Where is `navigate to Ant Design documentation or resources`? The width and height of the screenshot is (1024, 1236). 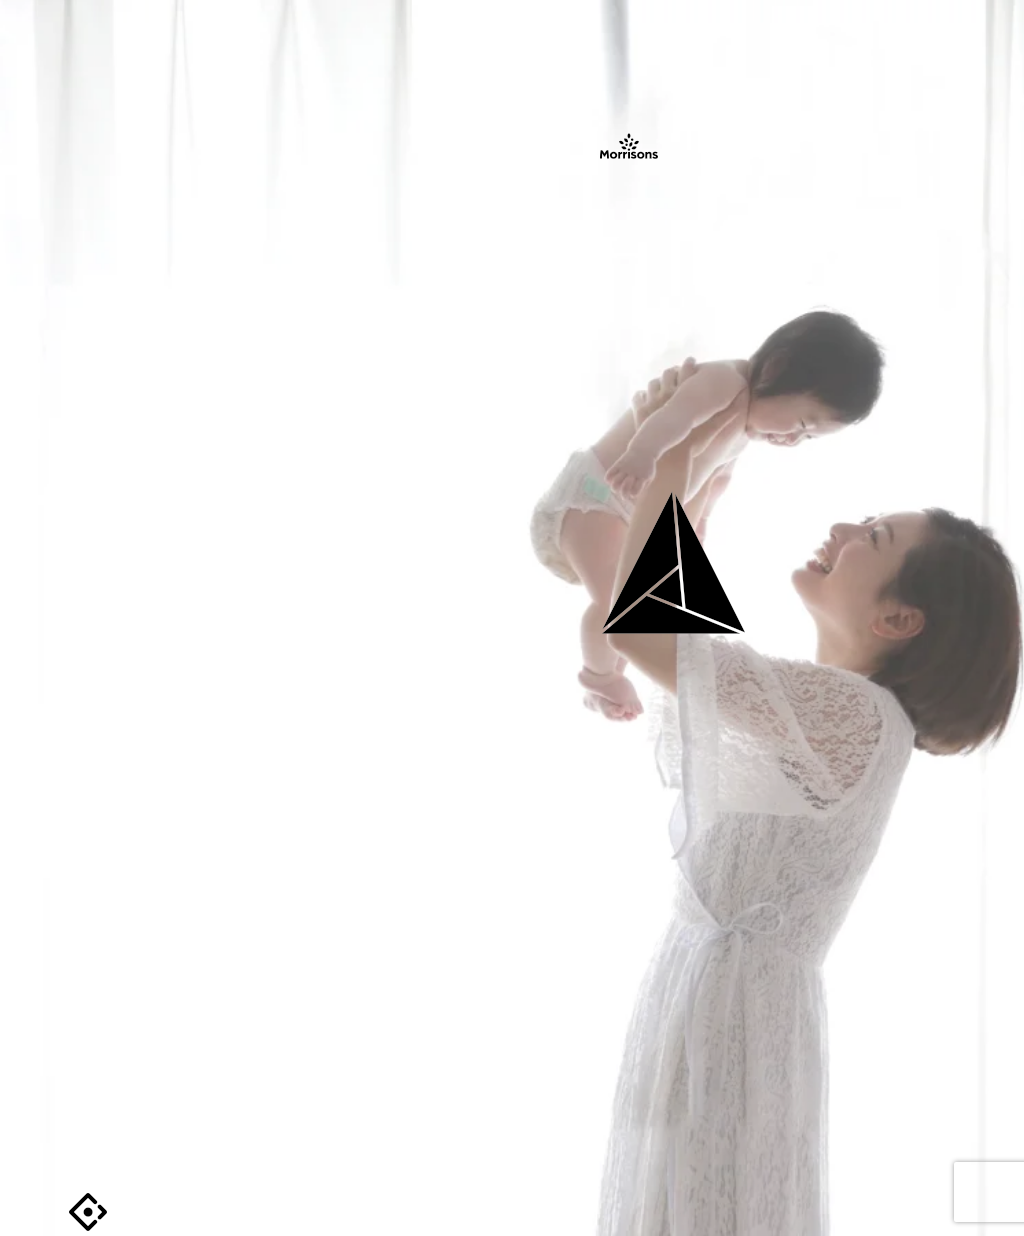
navigate to Ant Design documentation or resources is located at coordinates (88, 1212).